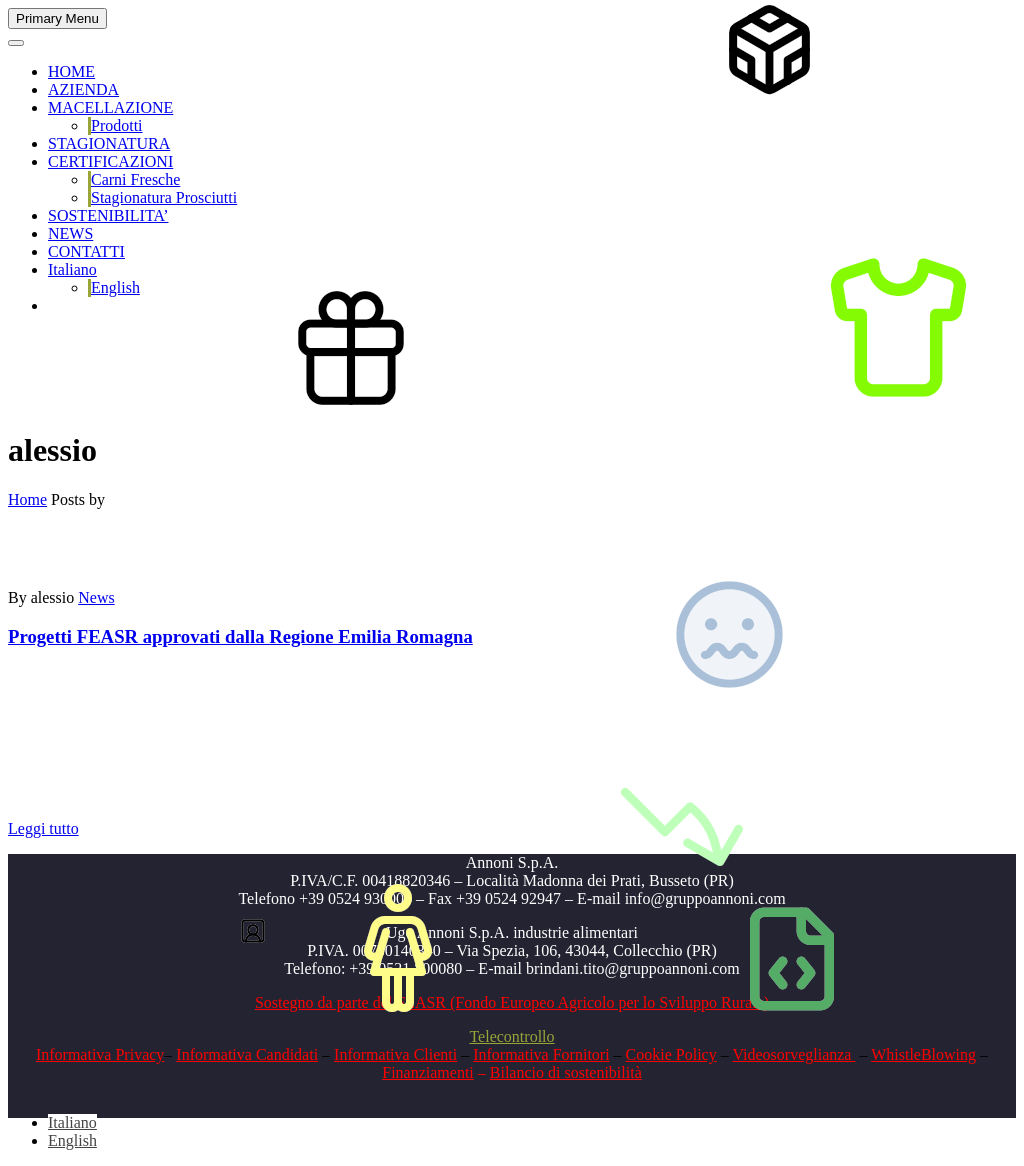 The image size is (1024, 1166). Describe the element at coordinates (398, 948) in the screenshot. I see `indicates women's restroom or facilities` at that location.